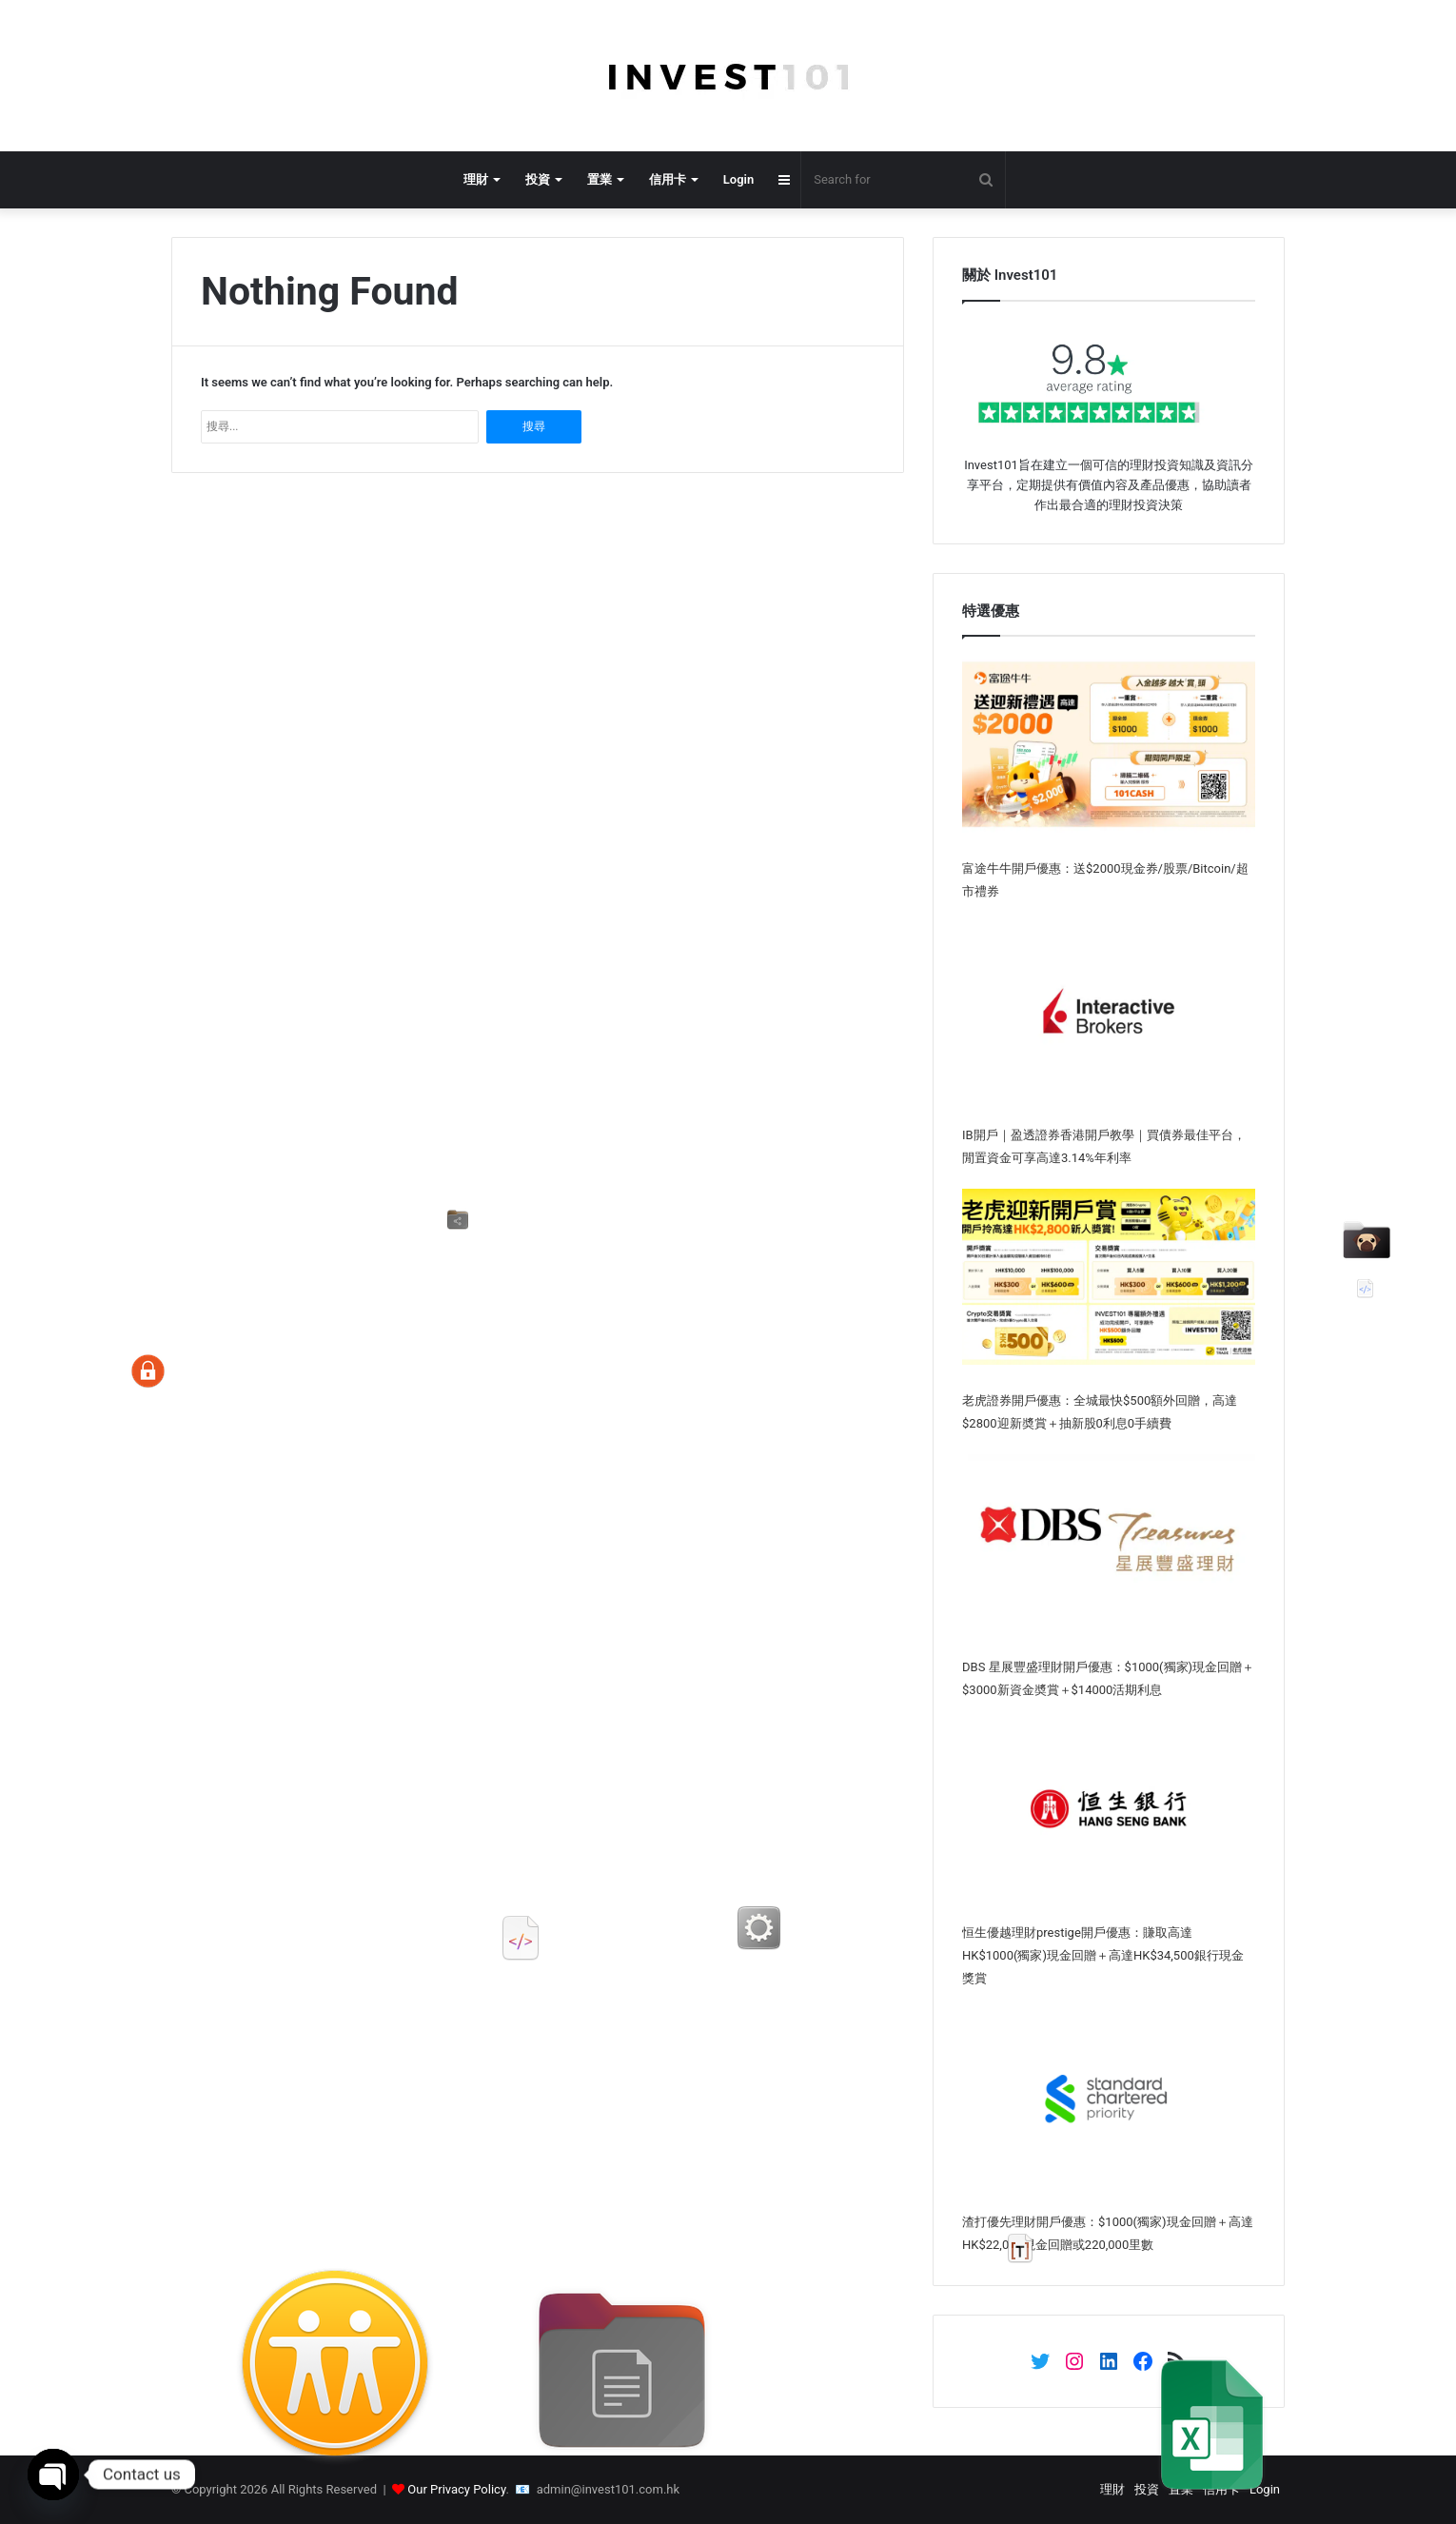  Describe the element at coordinates (1367, 1241) in the screenshot. I see `folder containing pug-related images or files` at that location.